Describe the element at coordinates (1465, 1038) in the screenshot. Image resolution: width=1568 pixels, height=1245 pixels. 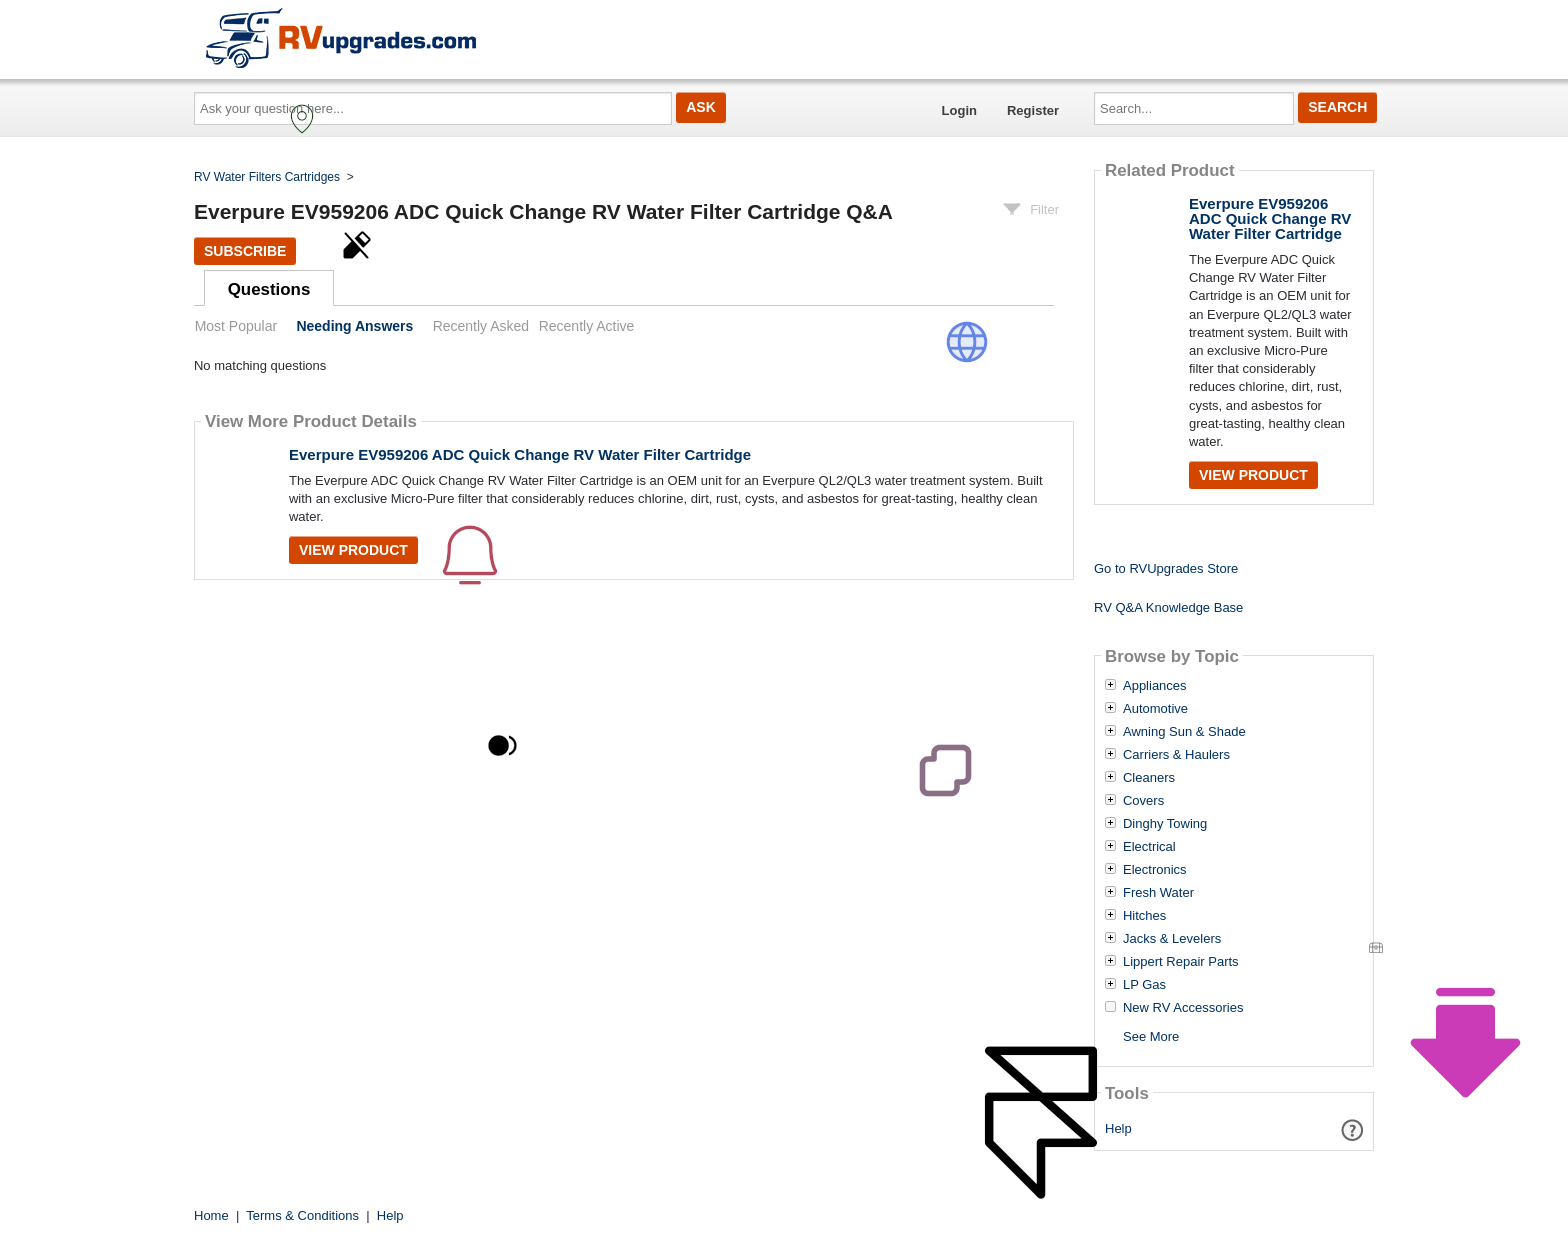
I see `download file or content` at that location.